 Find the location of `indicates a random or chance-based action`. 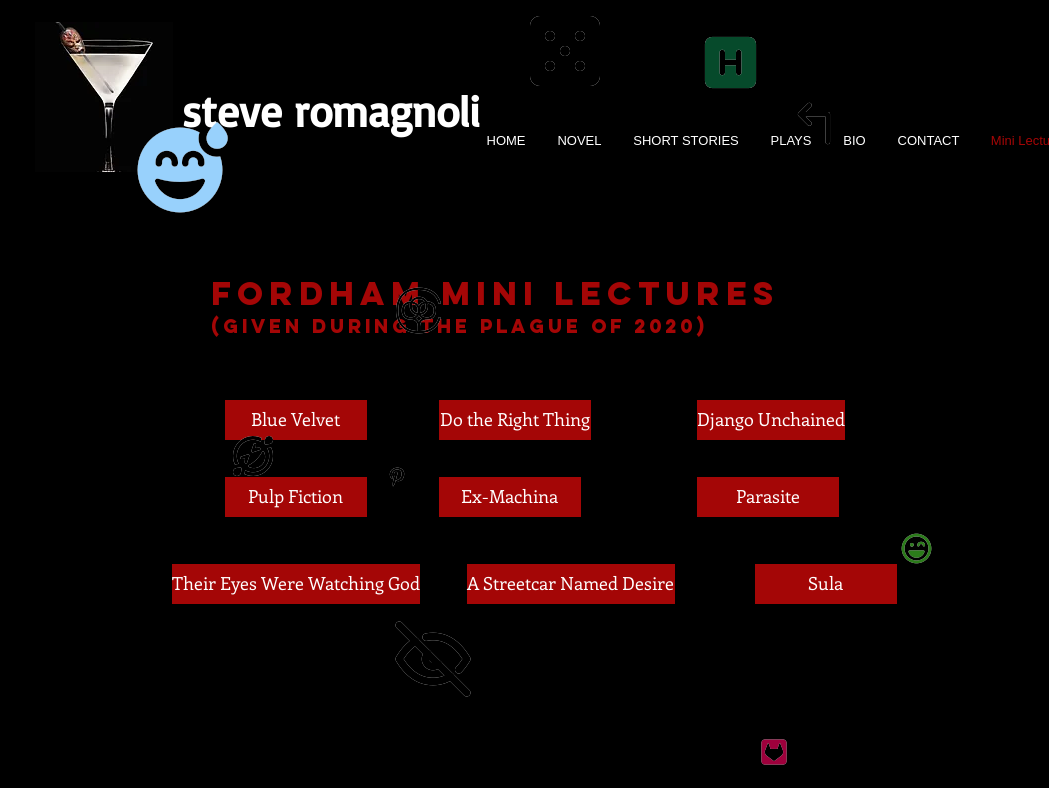

indicates a random or chance-based action is located at coordinates (565, 51).